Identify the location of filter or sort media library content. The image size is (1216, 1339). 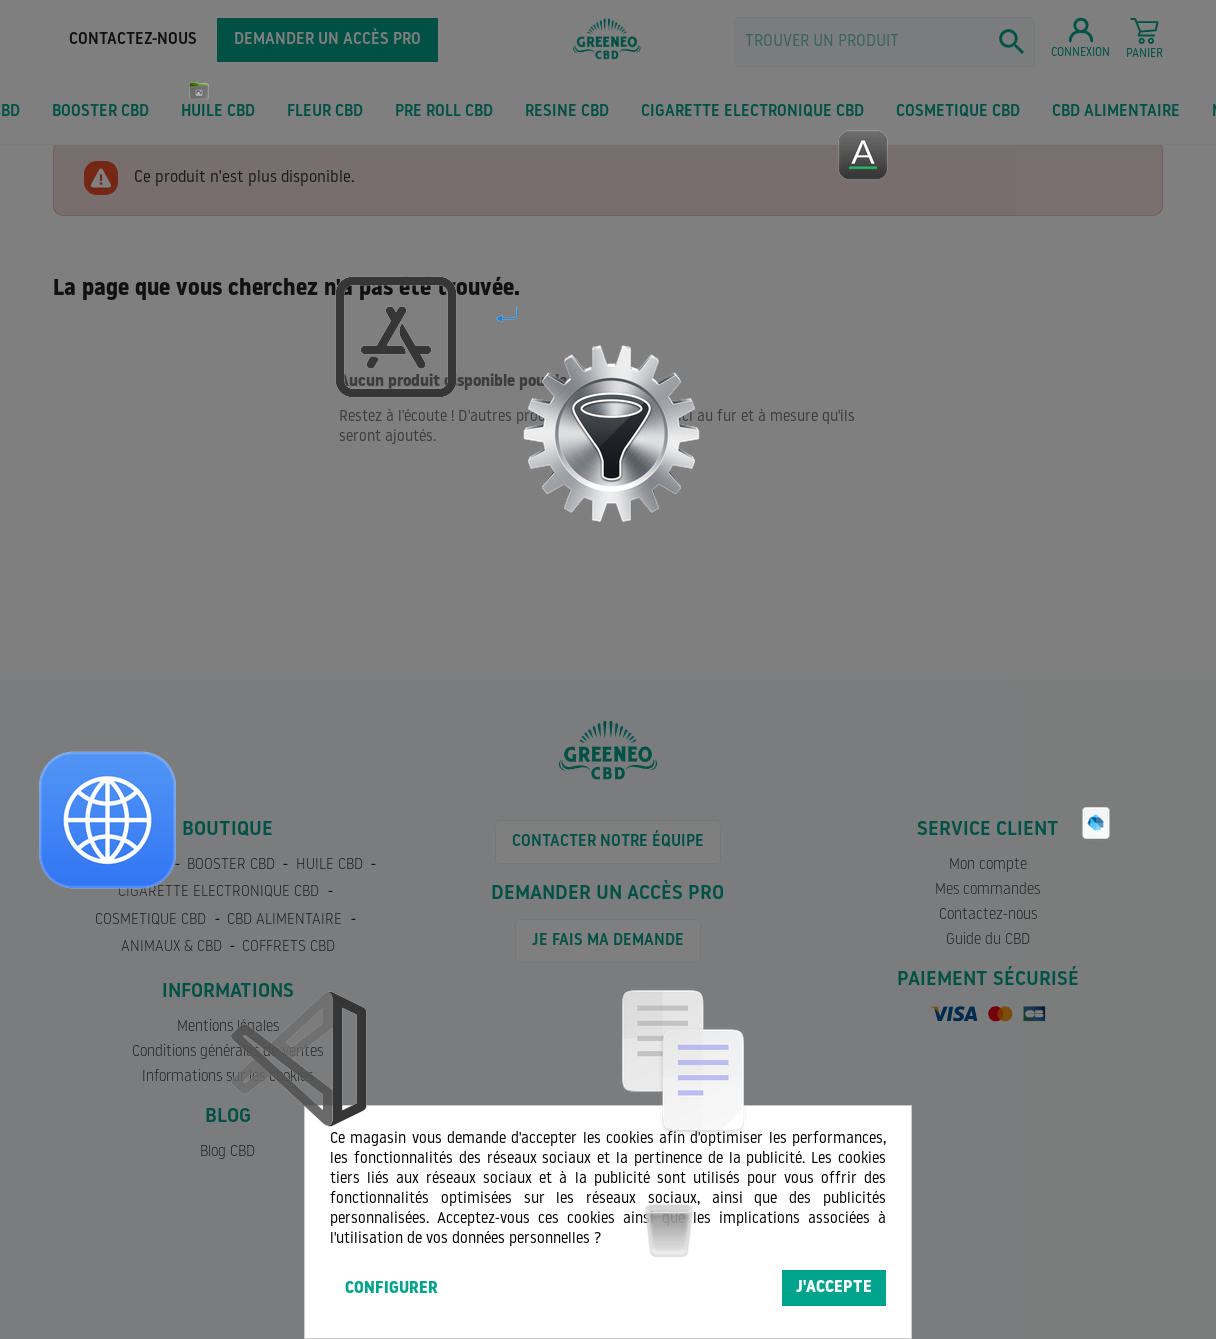
(611, 433).